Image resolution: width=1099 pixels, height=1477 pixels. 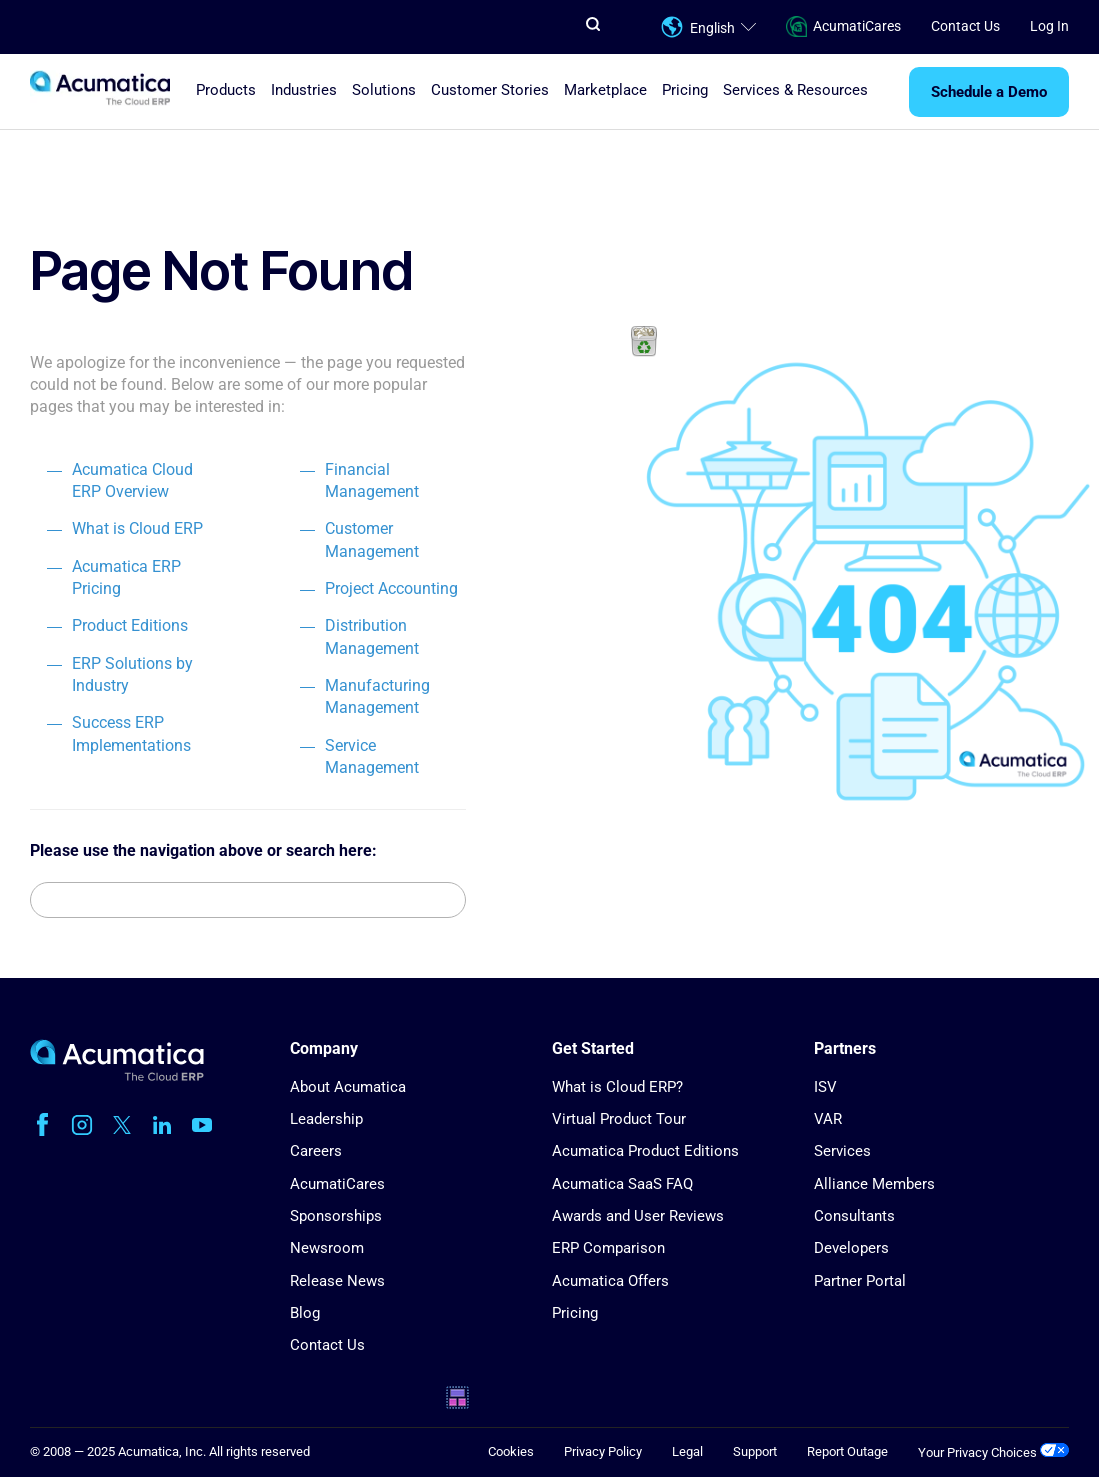 I want to click on select all items in the current view, so click(x=457, y=1397).